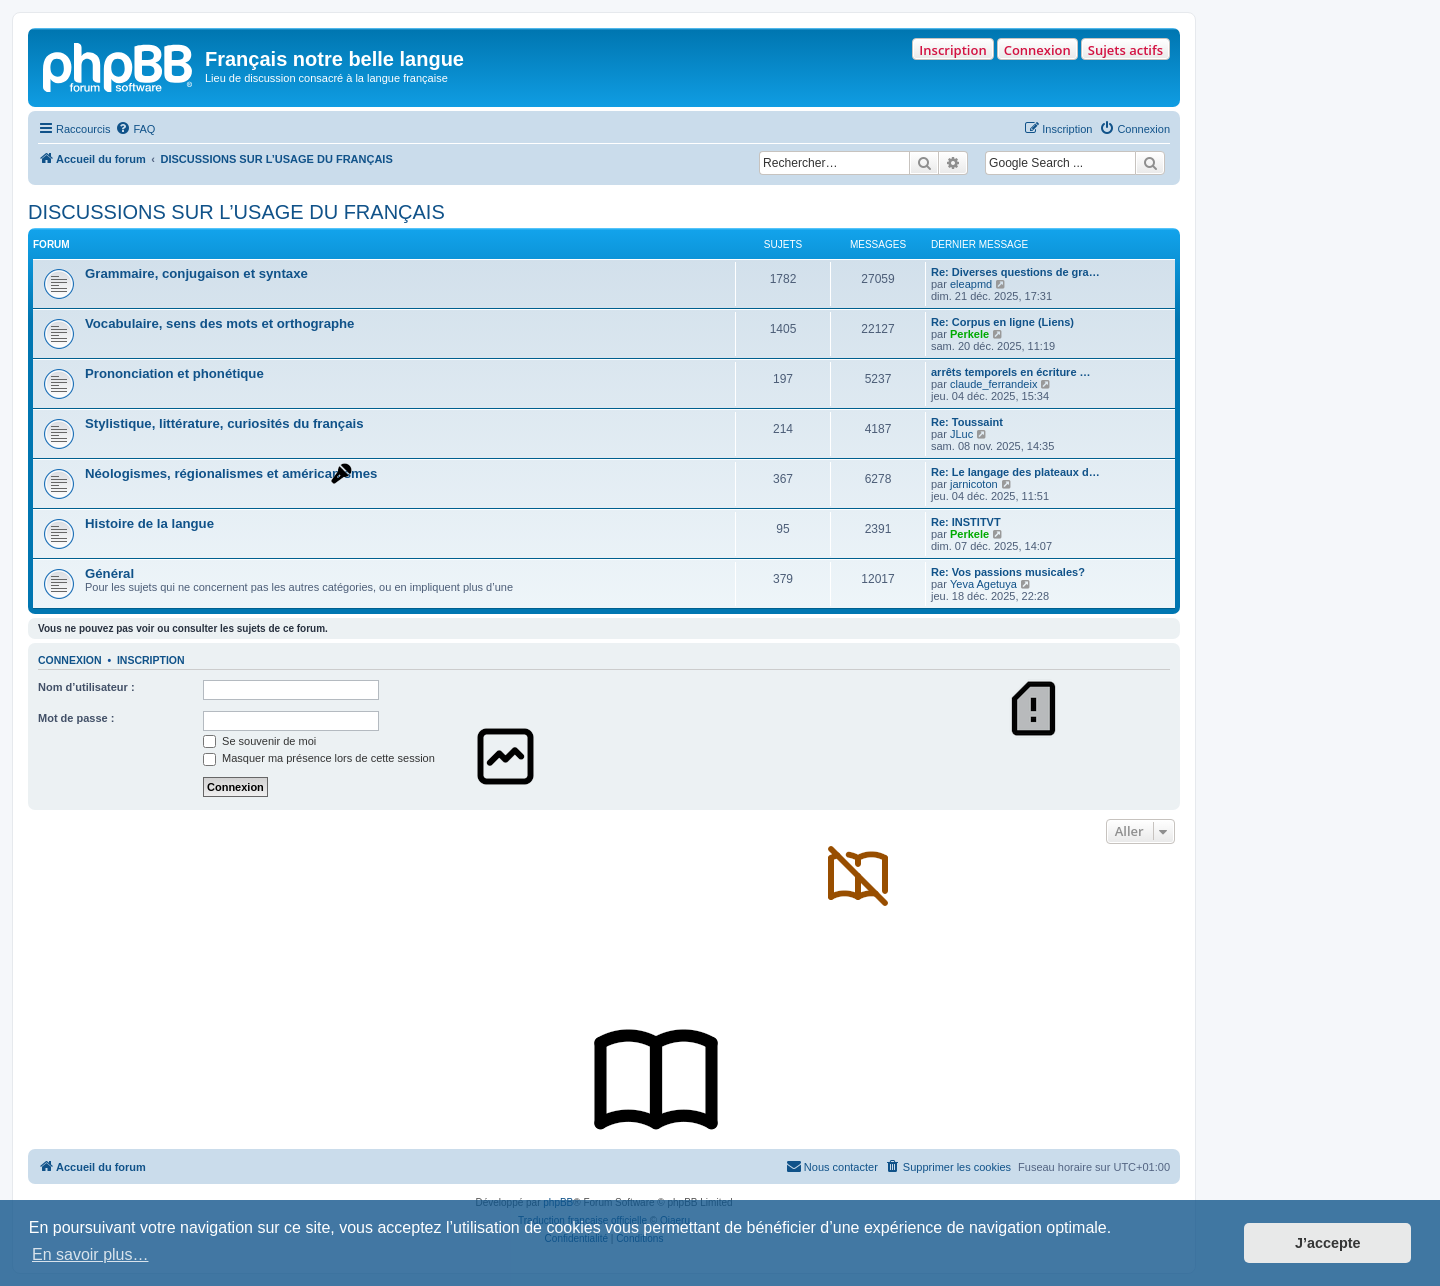 This screenshot has height=1286, width=1440. What do you see at coordinates (858, 876) in the screenshot?
I see `book unavailable or not found` at bounding box center [858, 876].